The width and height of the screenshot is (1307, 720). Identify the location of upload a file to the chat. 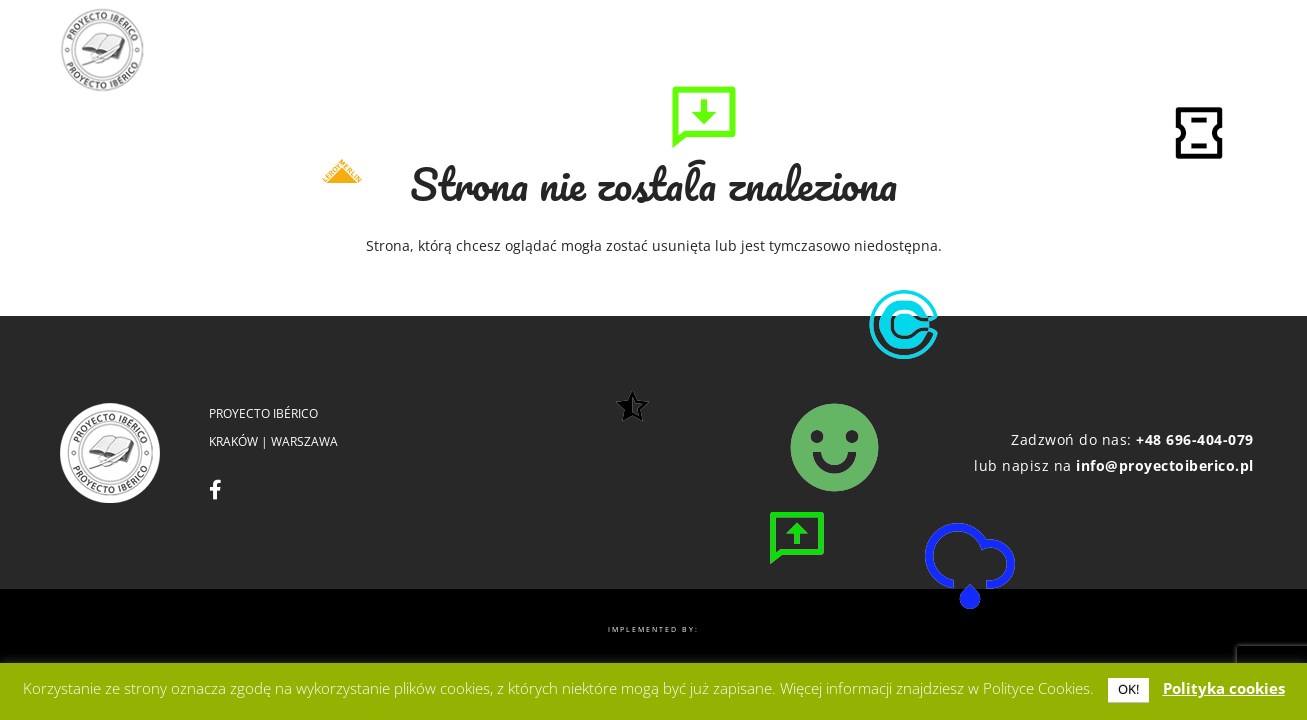
(797, 536).